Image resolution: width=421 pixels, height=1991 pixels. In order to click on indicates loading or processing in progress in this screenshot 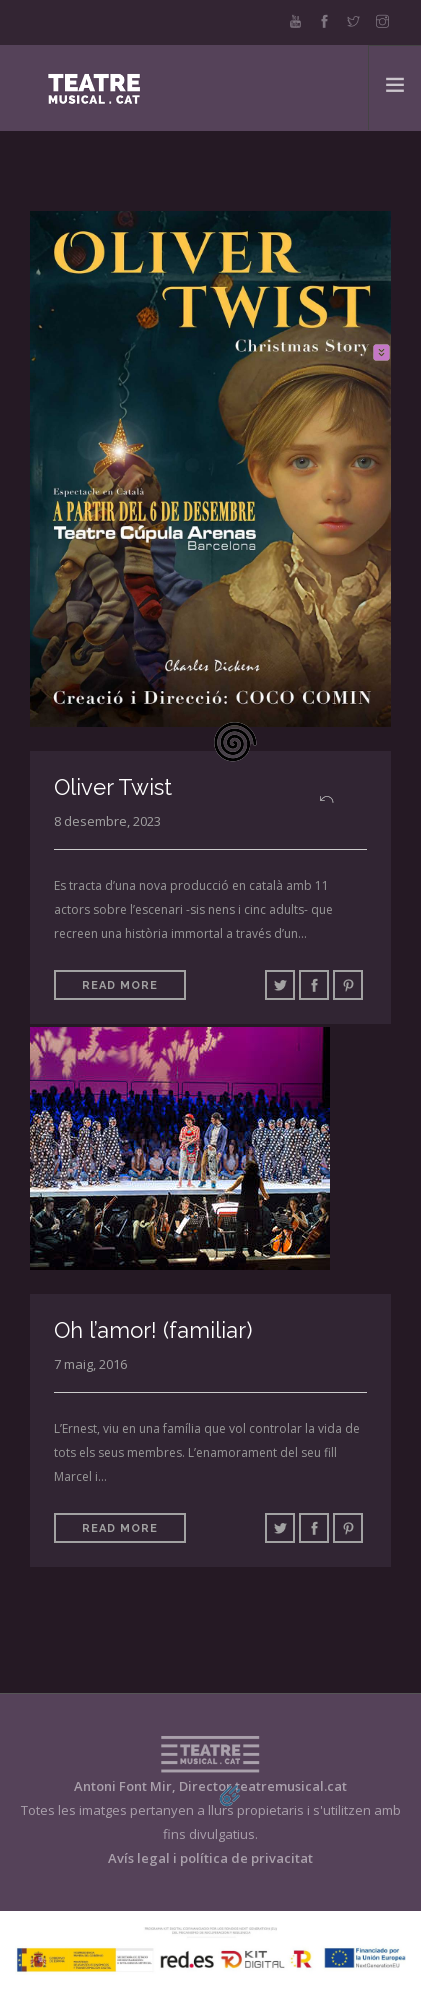, I will do `click(233, 741)`.